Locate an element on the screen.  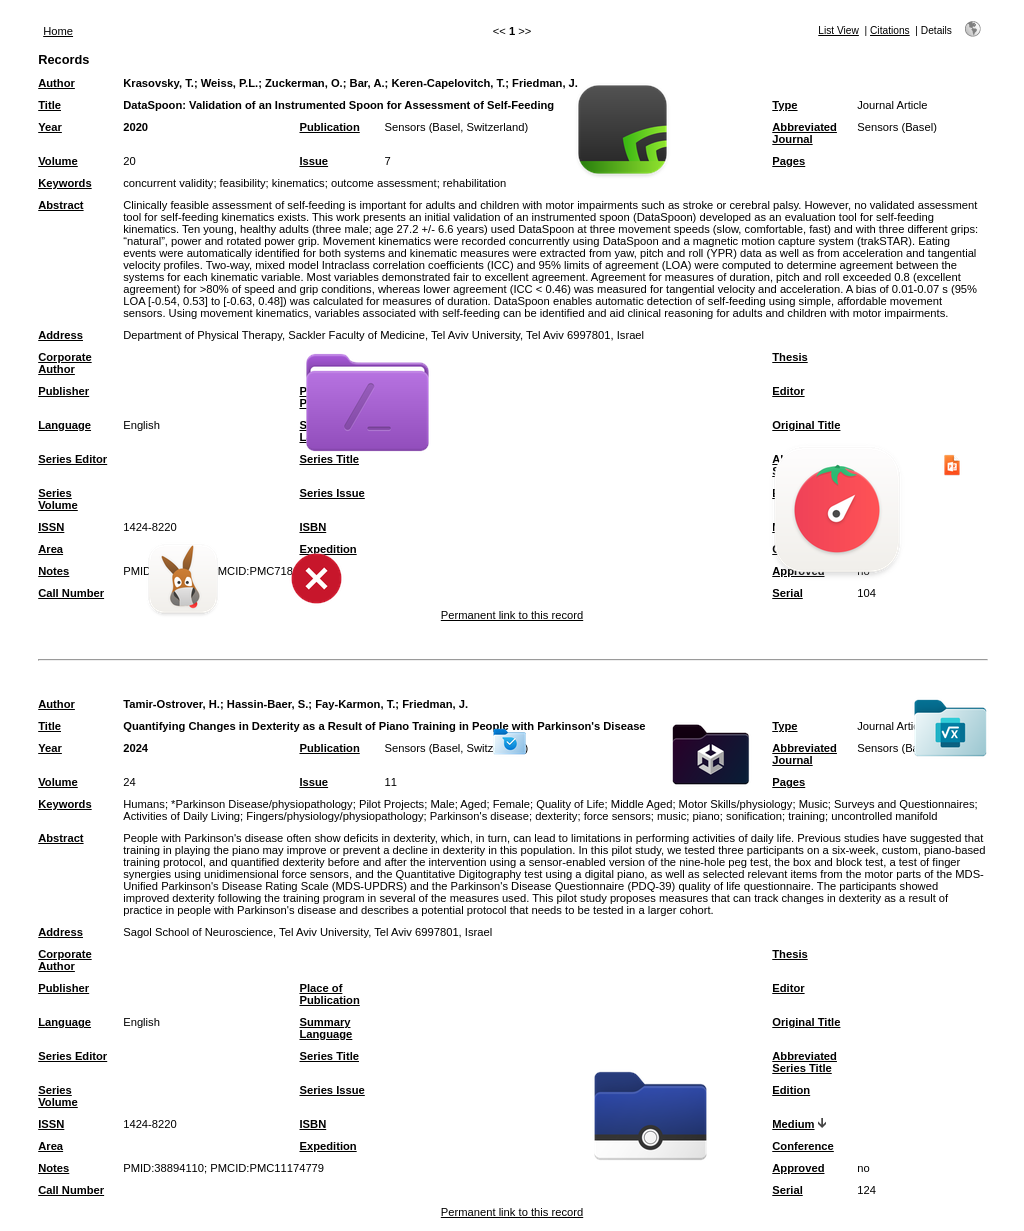
open unity project files folder is located at coordinates (710, 756).